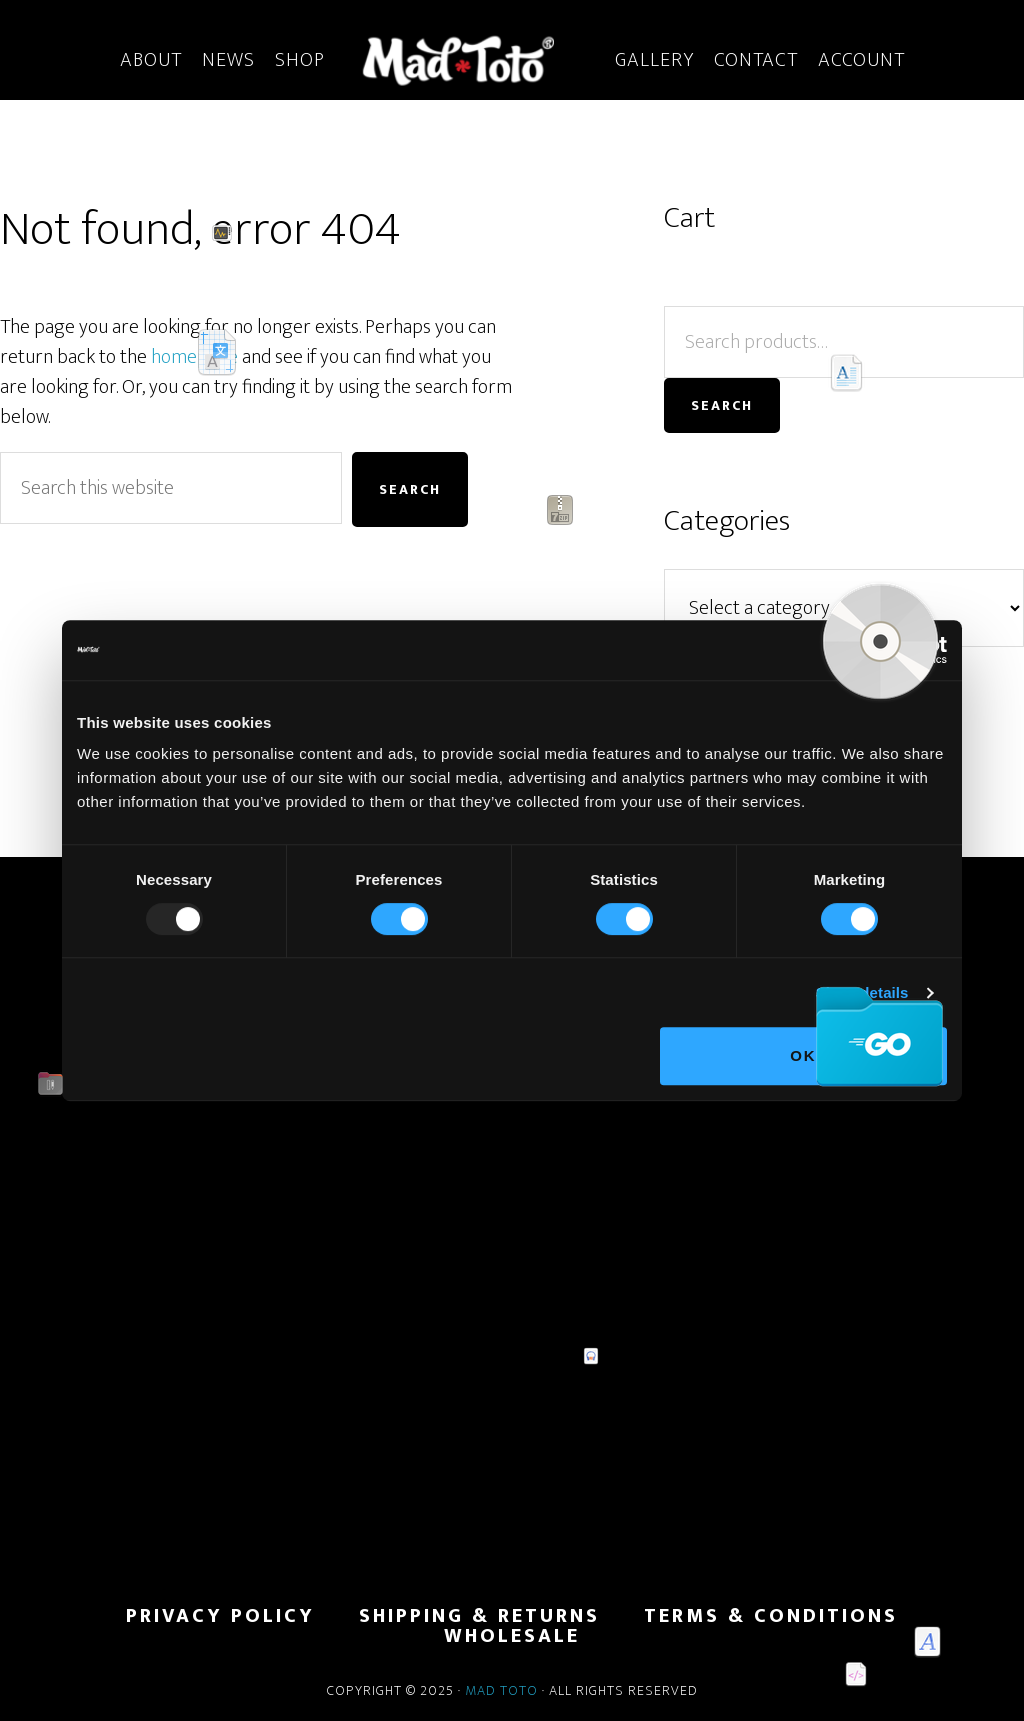  Describe the element at coordinates (217, 352) in the screenshot. I see `a gettext translation template file (.pot)` at that location.